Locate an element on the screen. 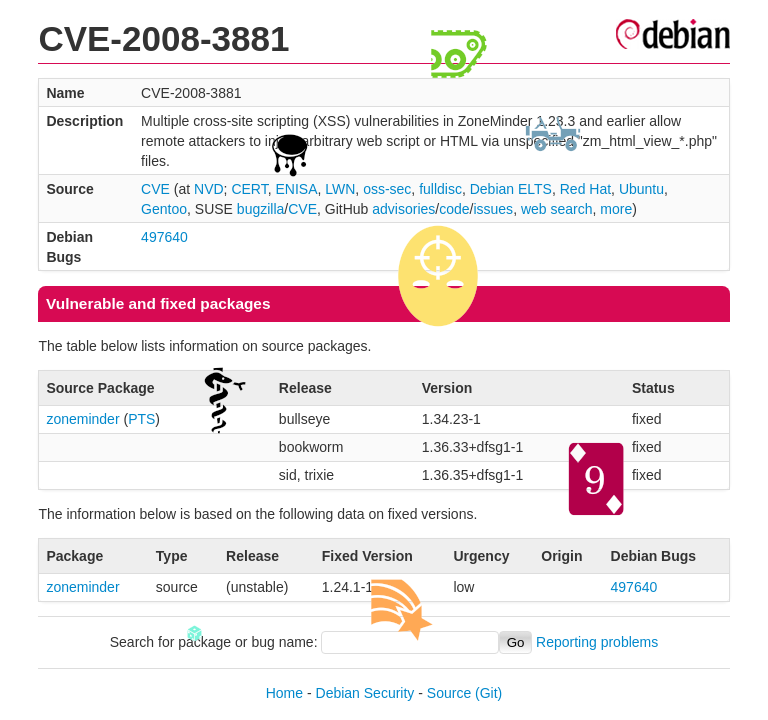 This screenshot has width=768, height=720. access health or medical features is located at coordinates (218, 400).